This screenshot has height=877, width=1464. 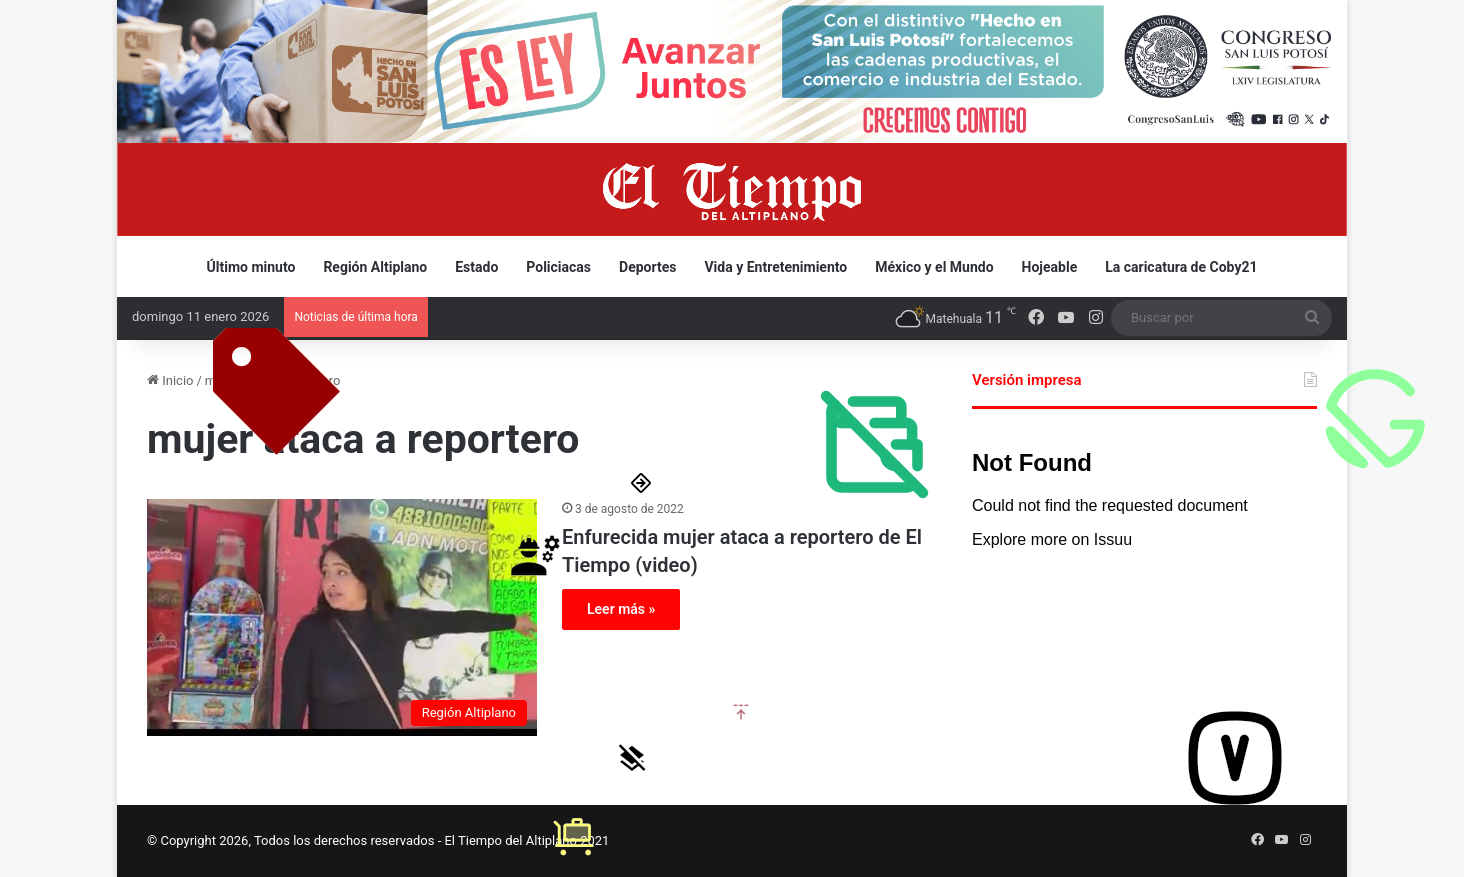 I want to click on upload to a draft or pending state, so click(x=741, y=712).